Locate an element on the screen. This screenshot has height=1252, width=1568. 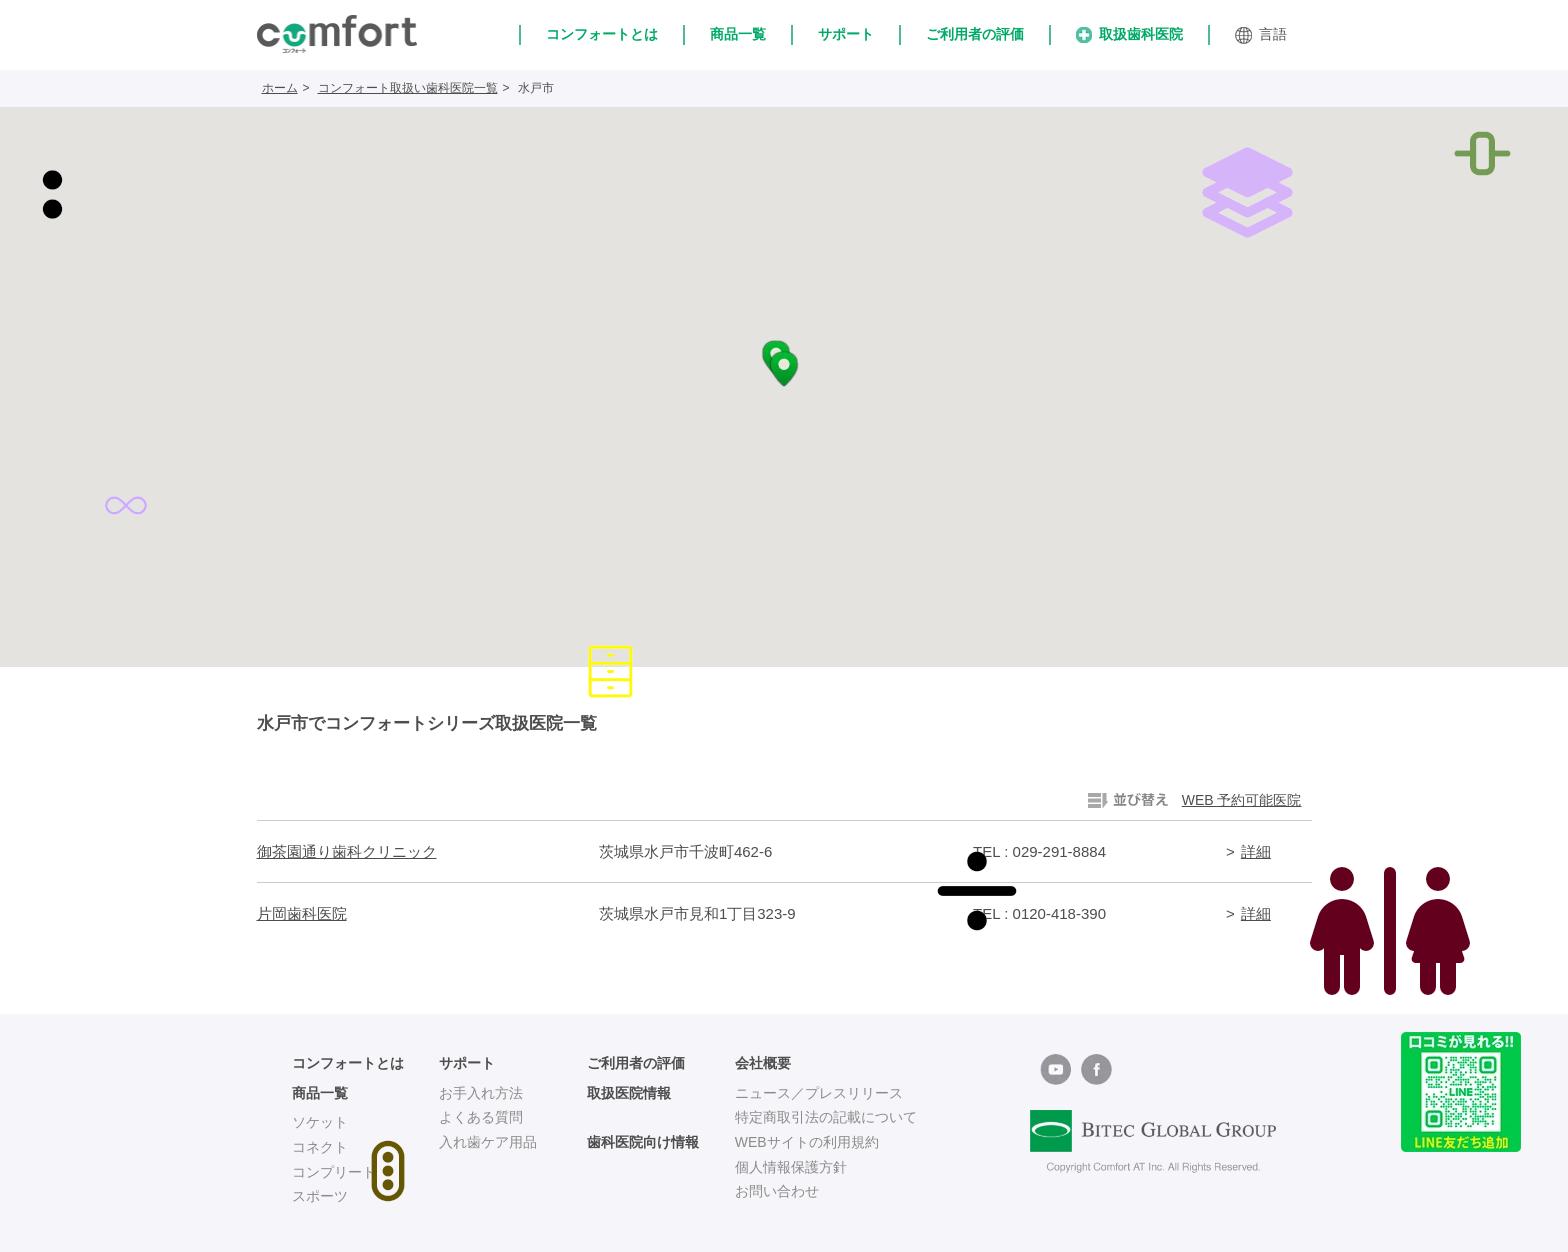
traffic light indicator or status signal is located at coordinates (388, 1171).